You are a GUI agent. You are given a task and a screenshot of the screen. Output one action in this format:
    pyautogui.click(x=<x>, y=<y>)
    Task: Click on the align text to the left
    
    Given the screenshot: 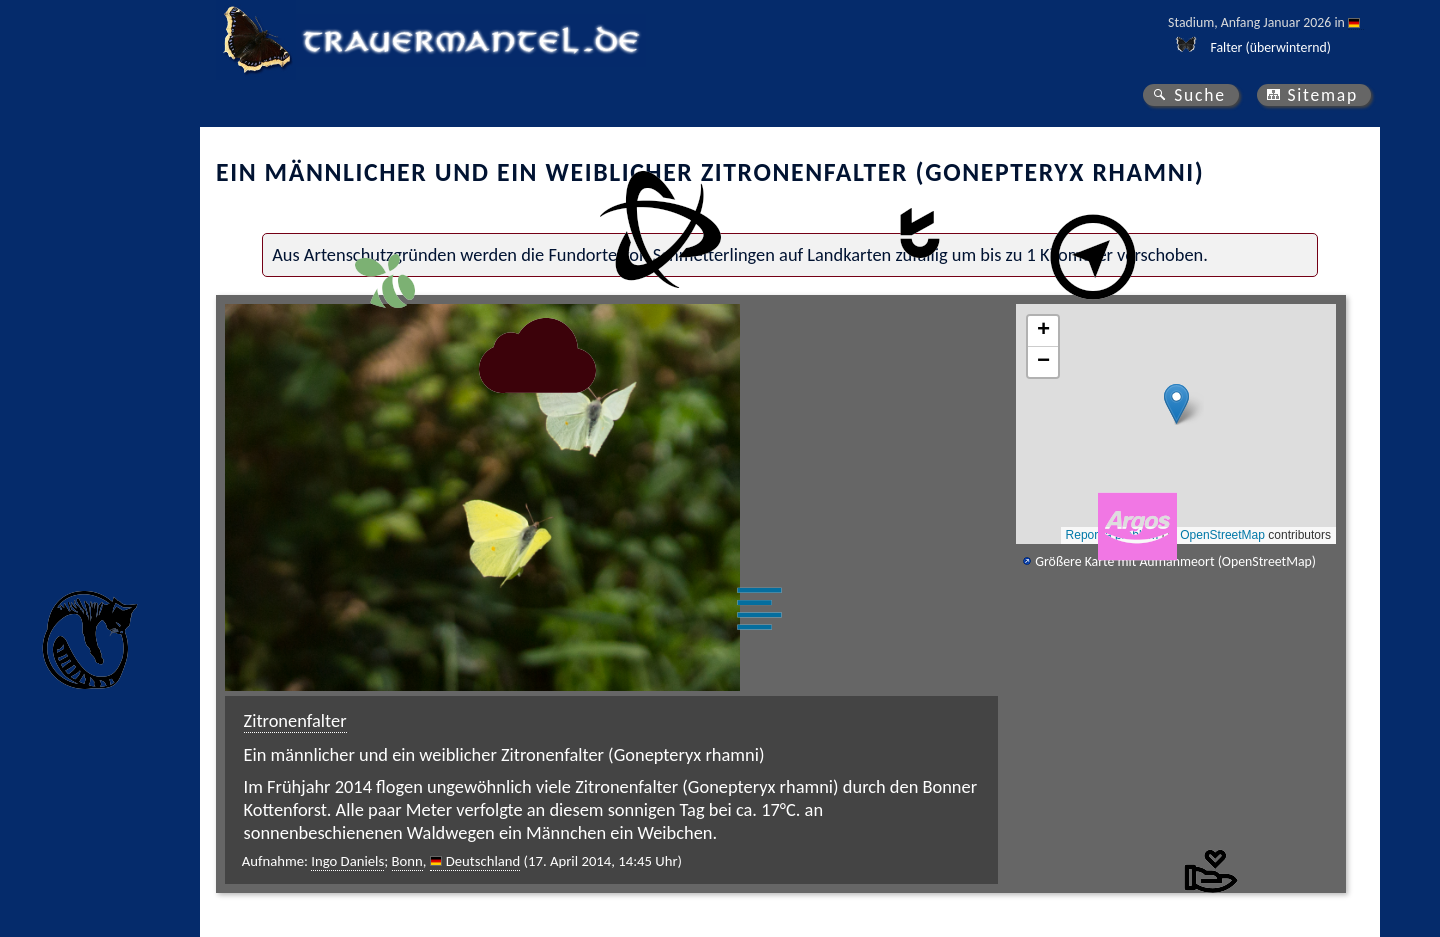 What is the action you would take?
    pyautogui.click(x=759, y=607)
    